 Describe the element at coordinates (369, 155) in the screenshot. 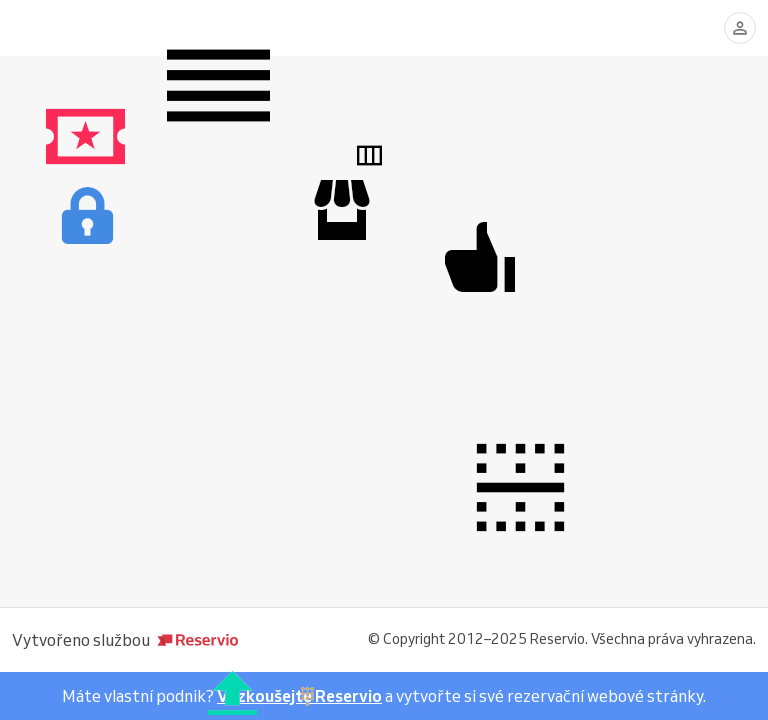

I see `switch to column view layout` at that location.